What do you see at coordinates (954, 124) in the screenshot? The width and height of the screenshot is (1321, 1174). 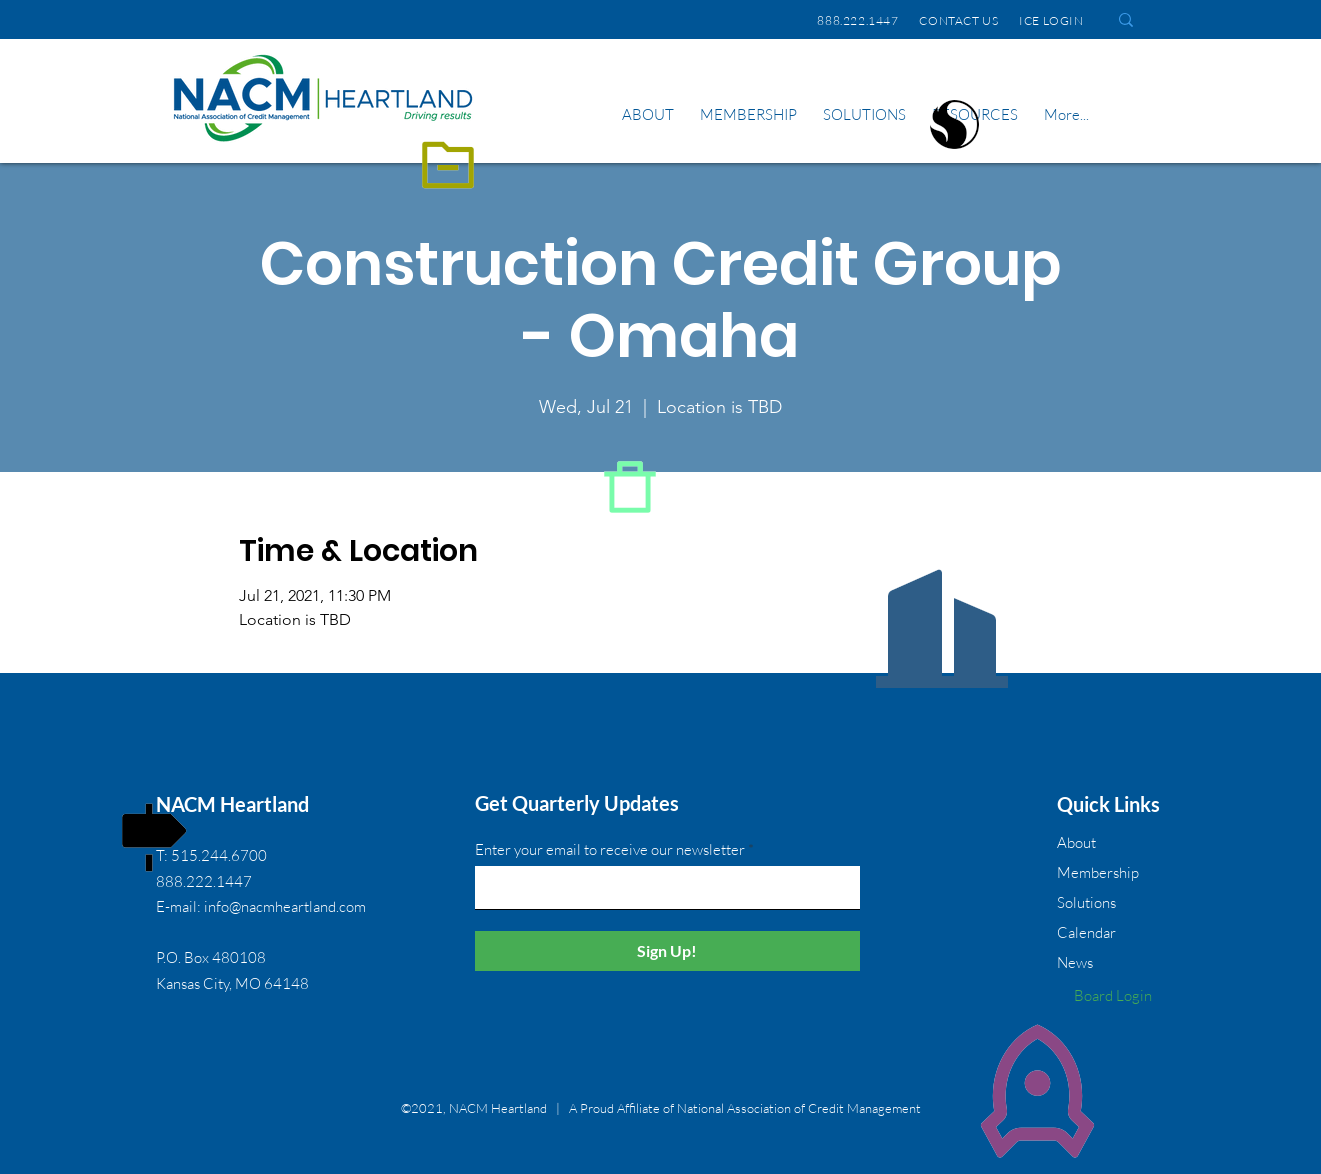 I see `Qualcomm Snapdragon brand logo` at bounding box center [954, 124].